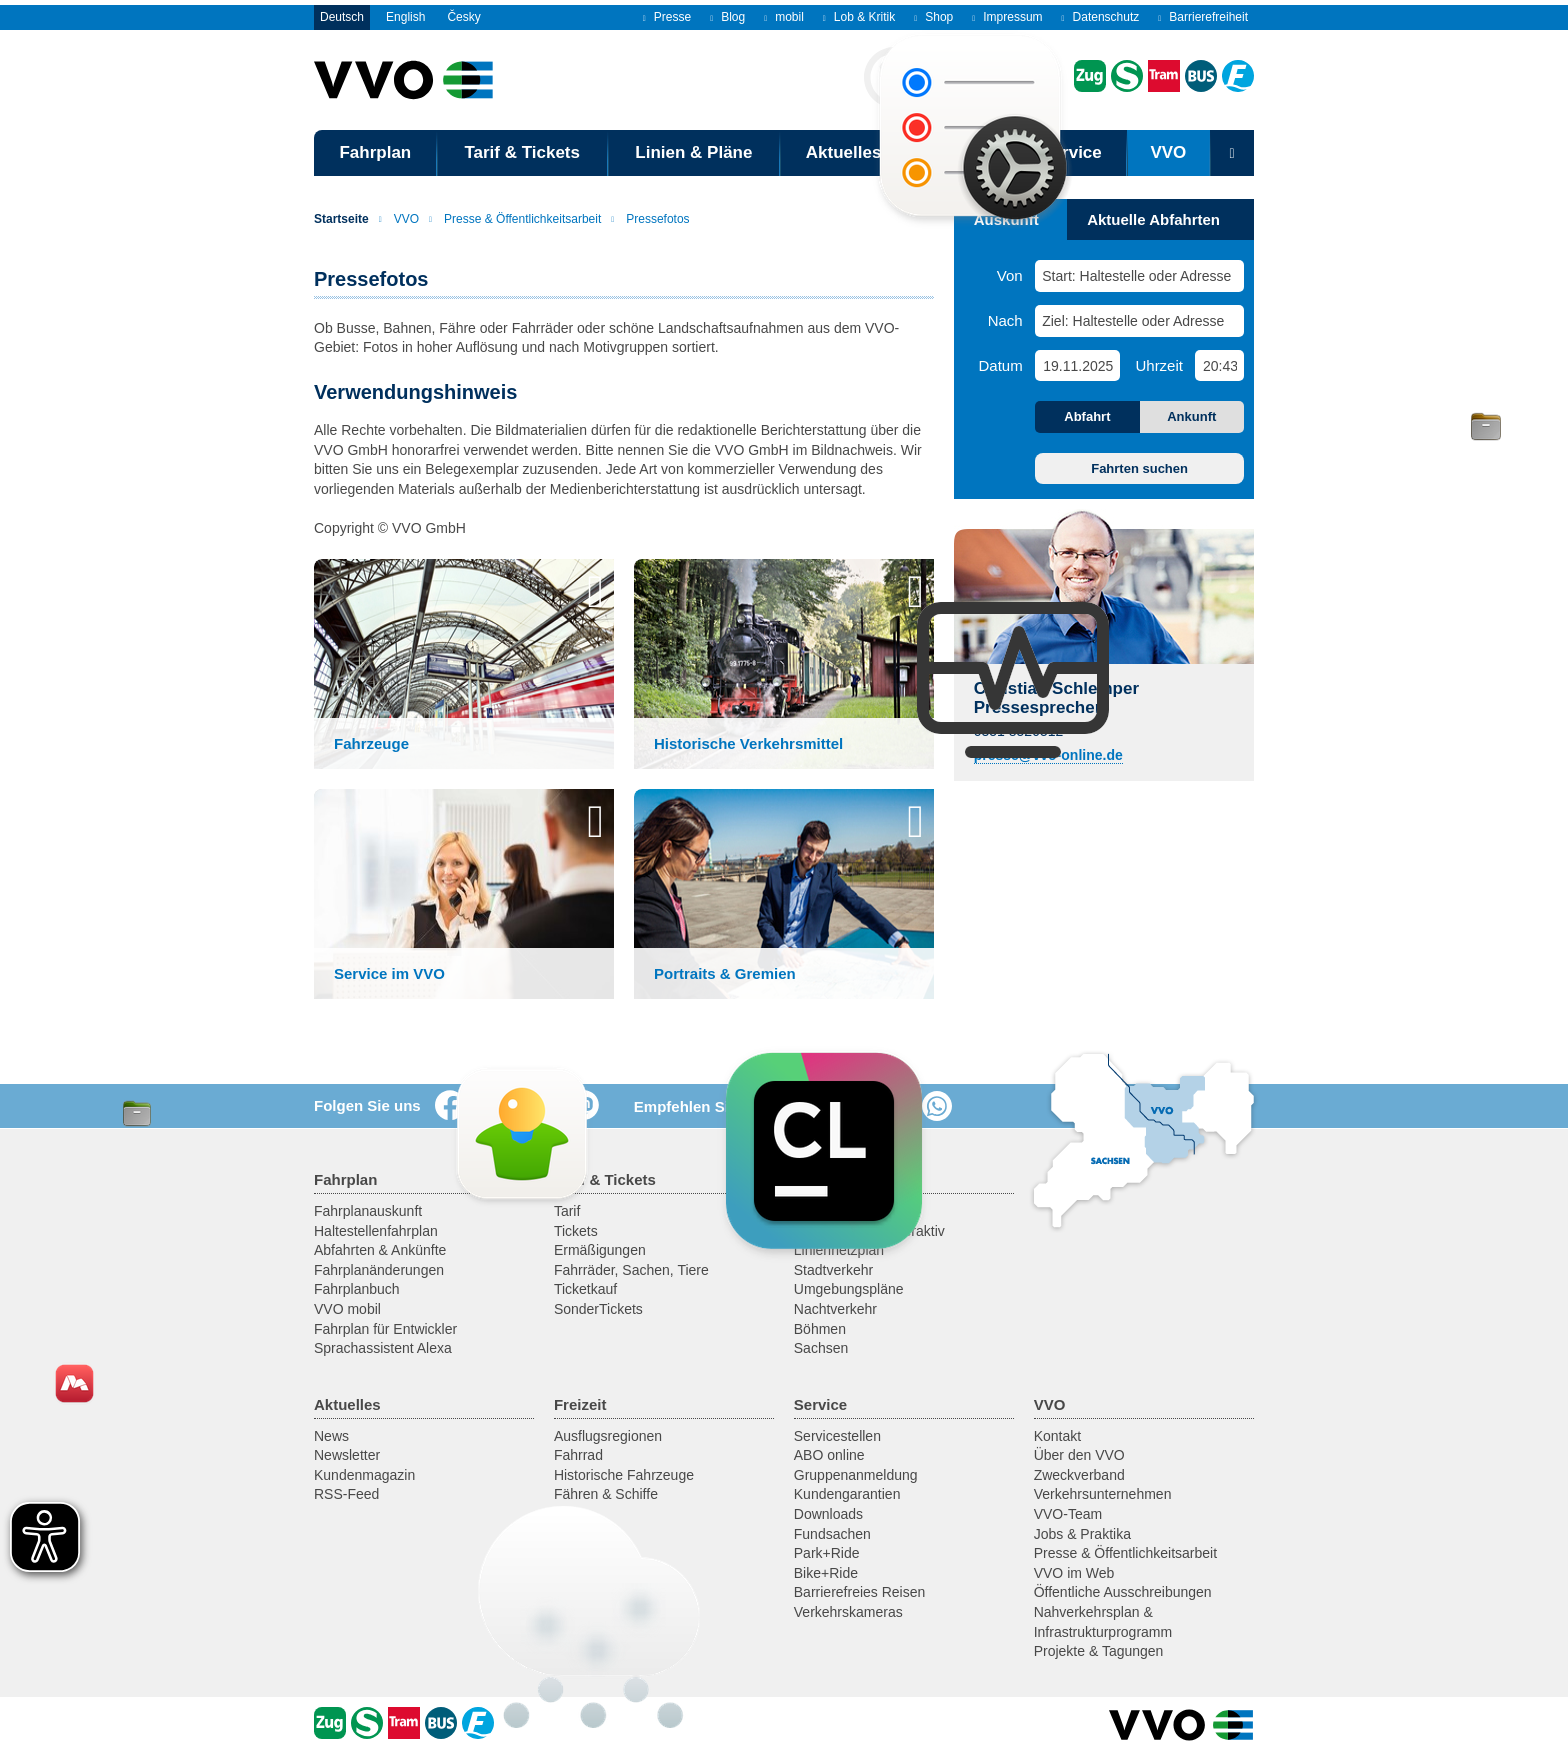 This screenshot has height=1751, width=1568. What do you see at coordinates (1486, 426) in the screenshot?
I see `open the file manager application` at bounding box center [1486, 426].